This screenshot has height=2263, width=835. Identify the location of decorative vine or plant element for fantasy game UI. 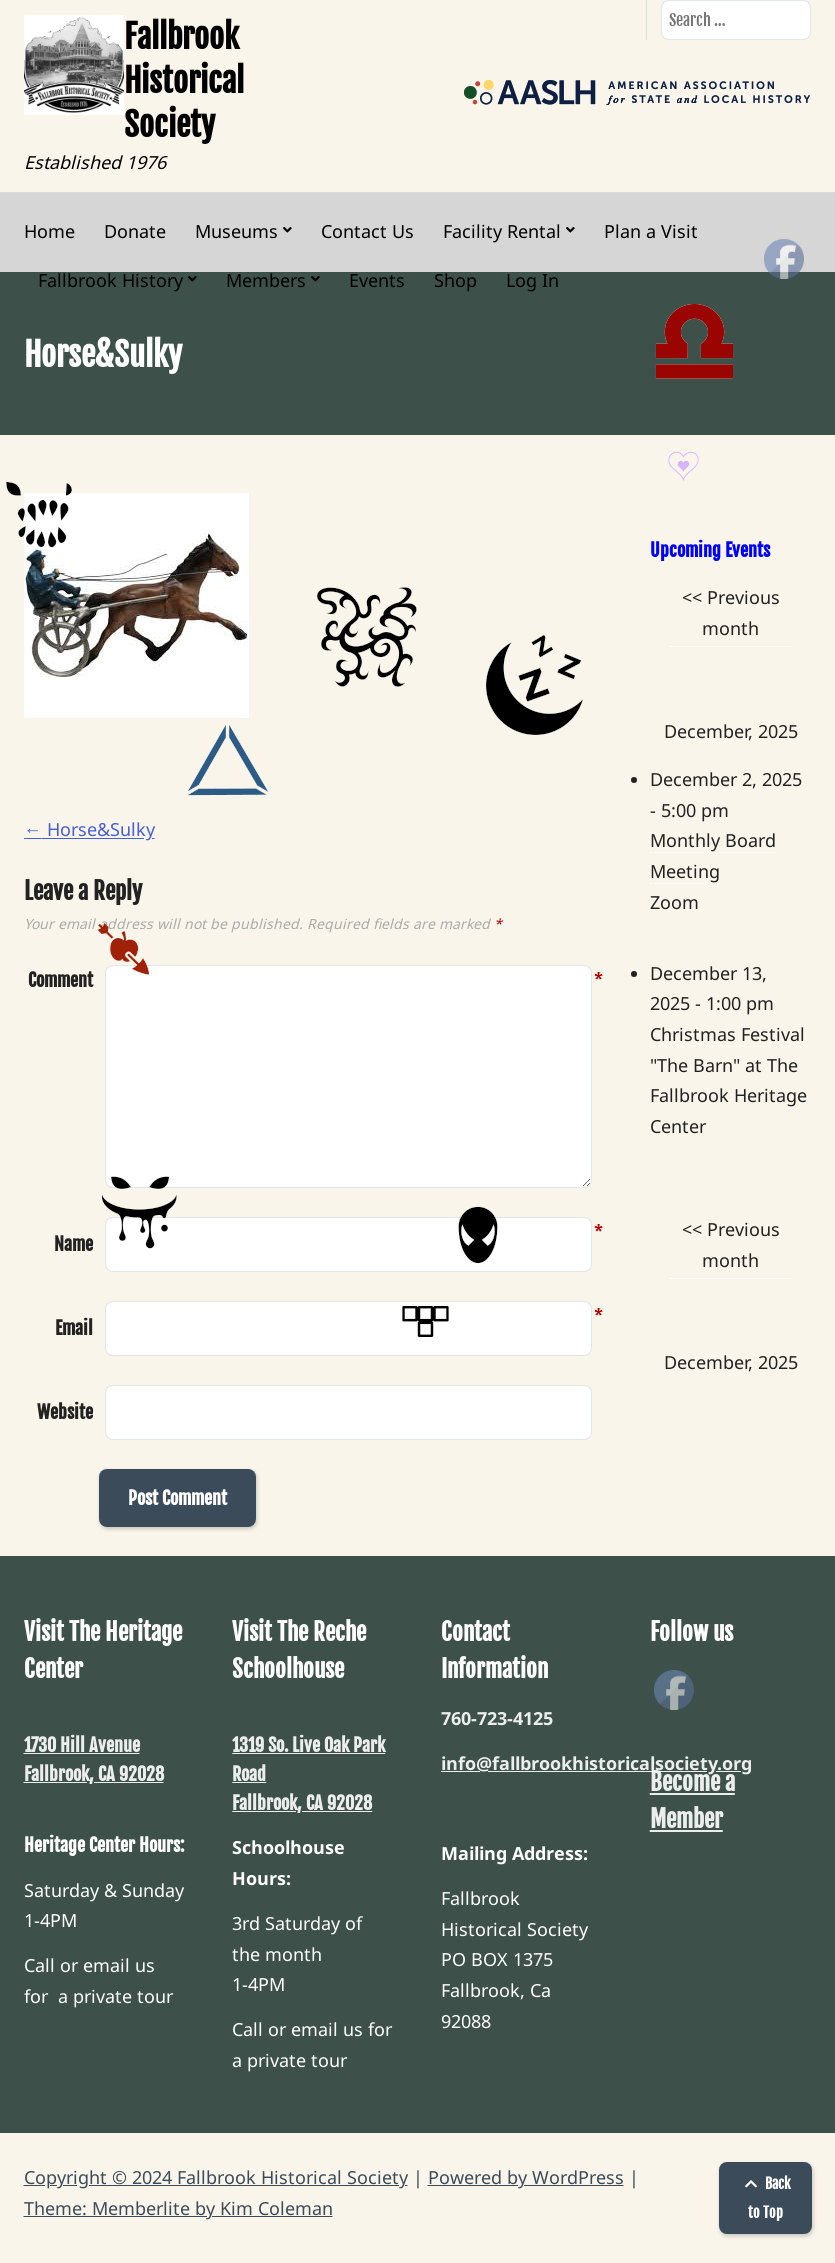
(366, 636).